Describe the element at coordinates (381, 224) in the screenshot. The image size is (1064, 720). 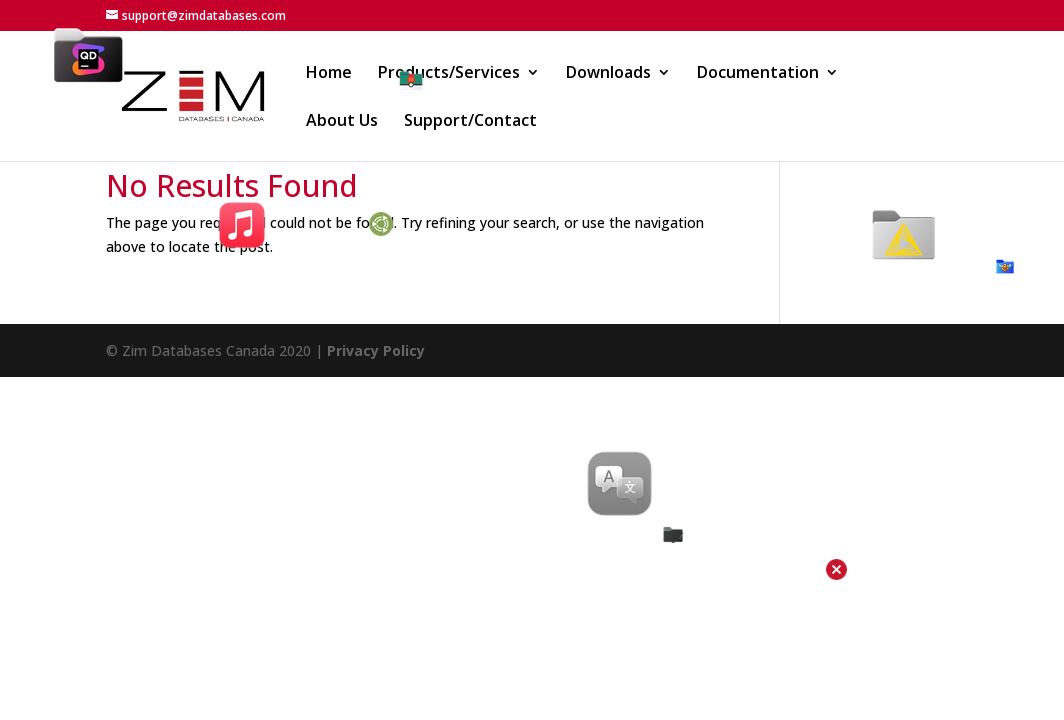
I see `launch the ubuntu mate desktop environment` at that location.